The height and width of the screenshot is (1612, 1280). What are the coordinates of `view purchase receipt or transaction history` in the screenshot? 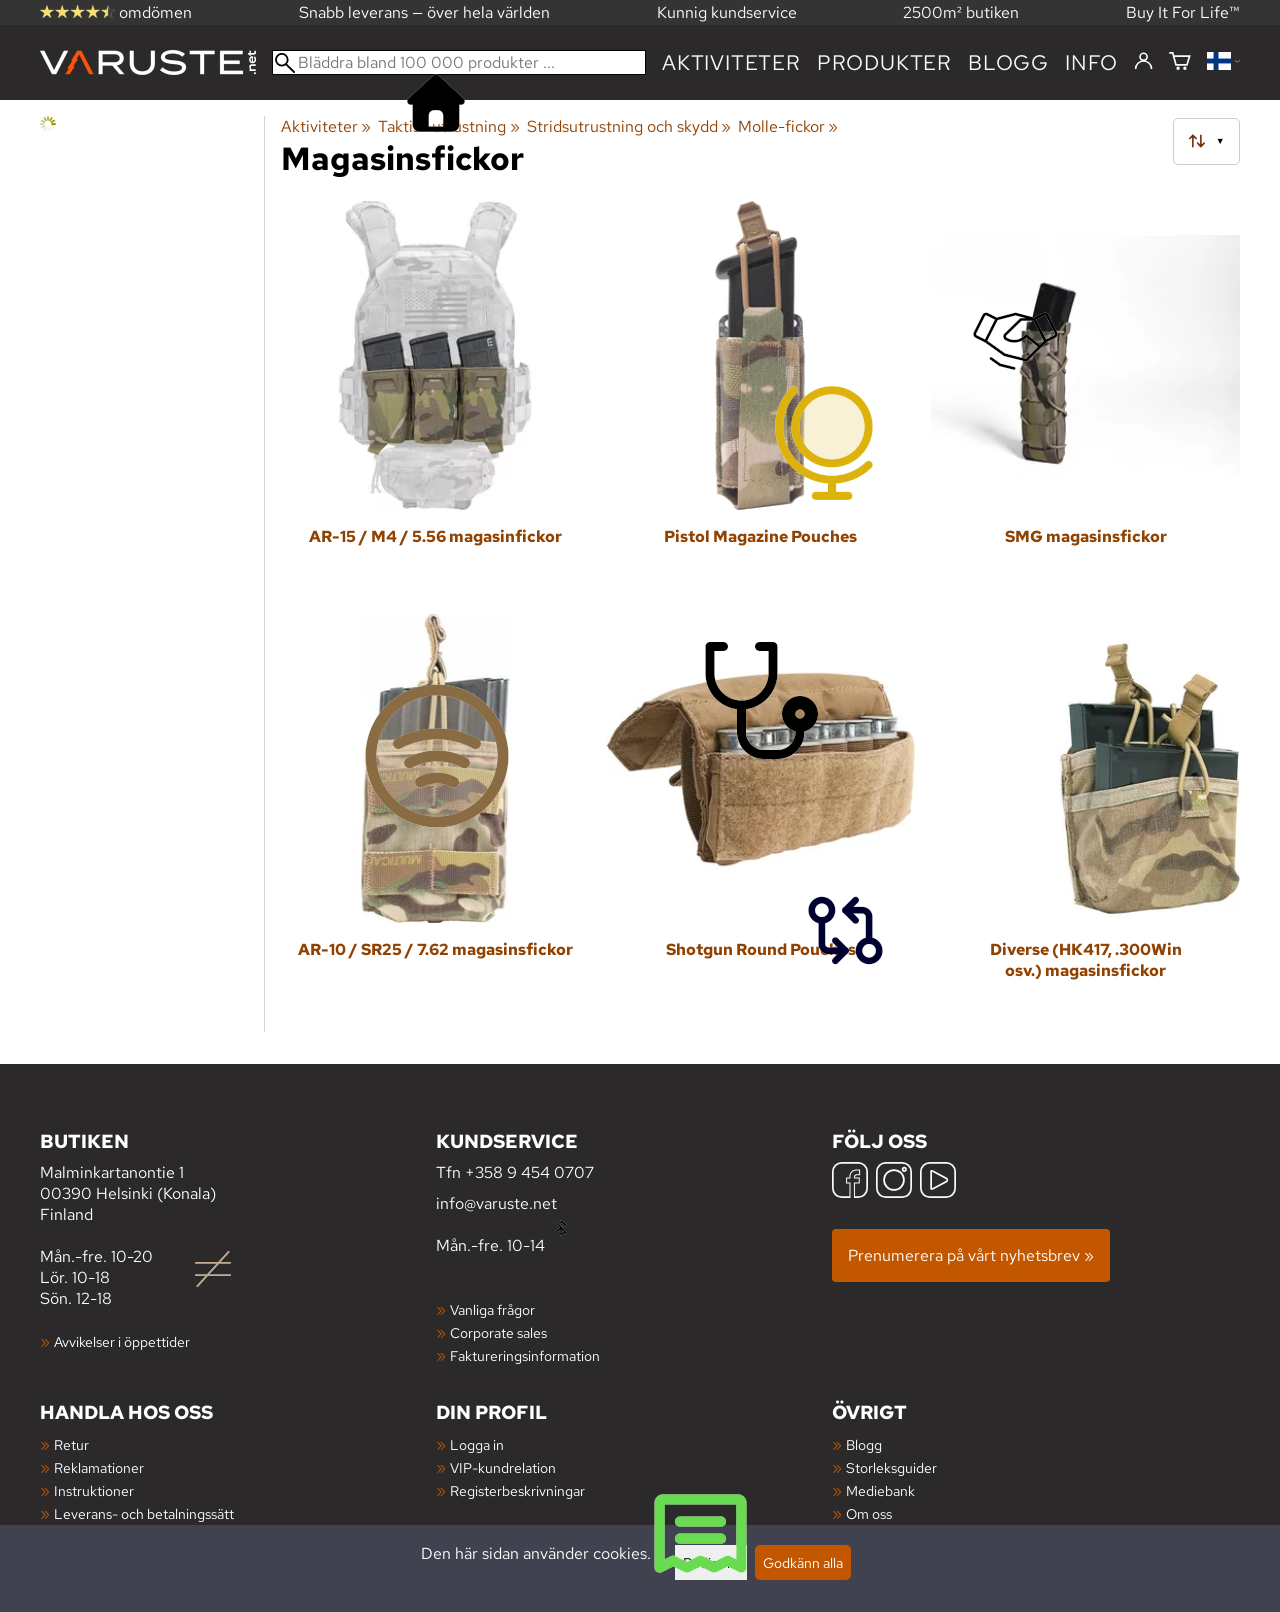 It's located at (700, 1533).